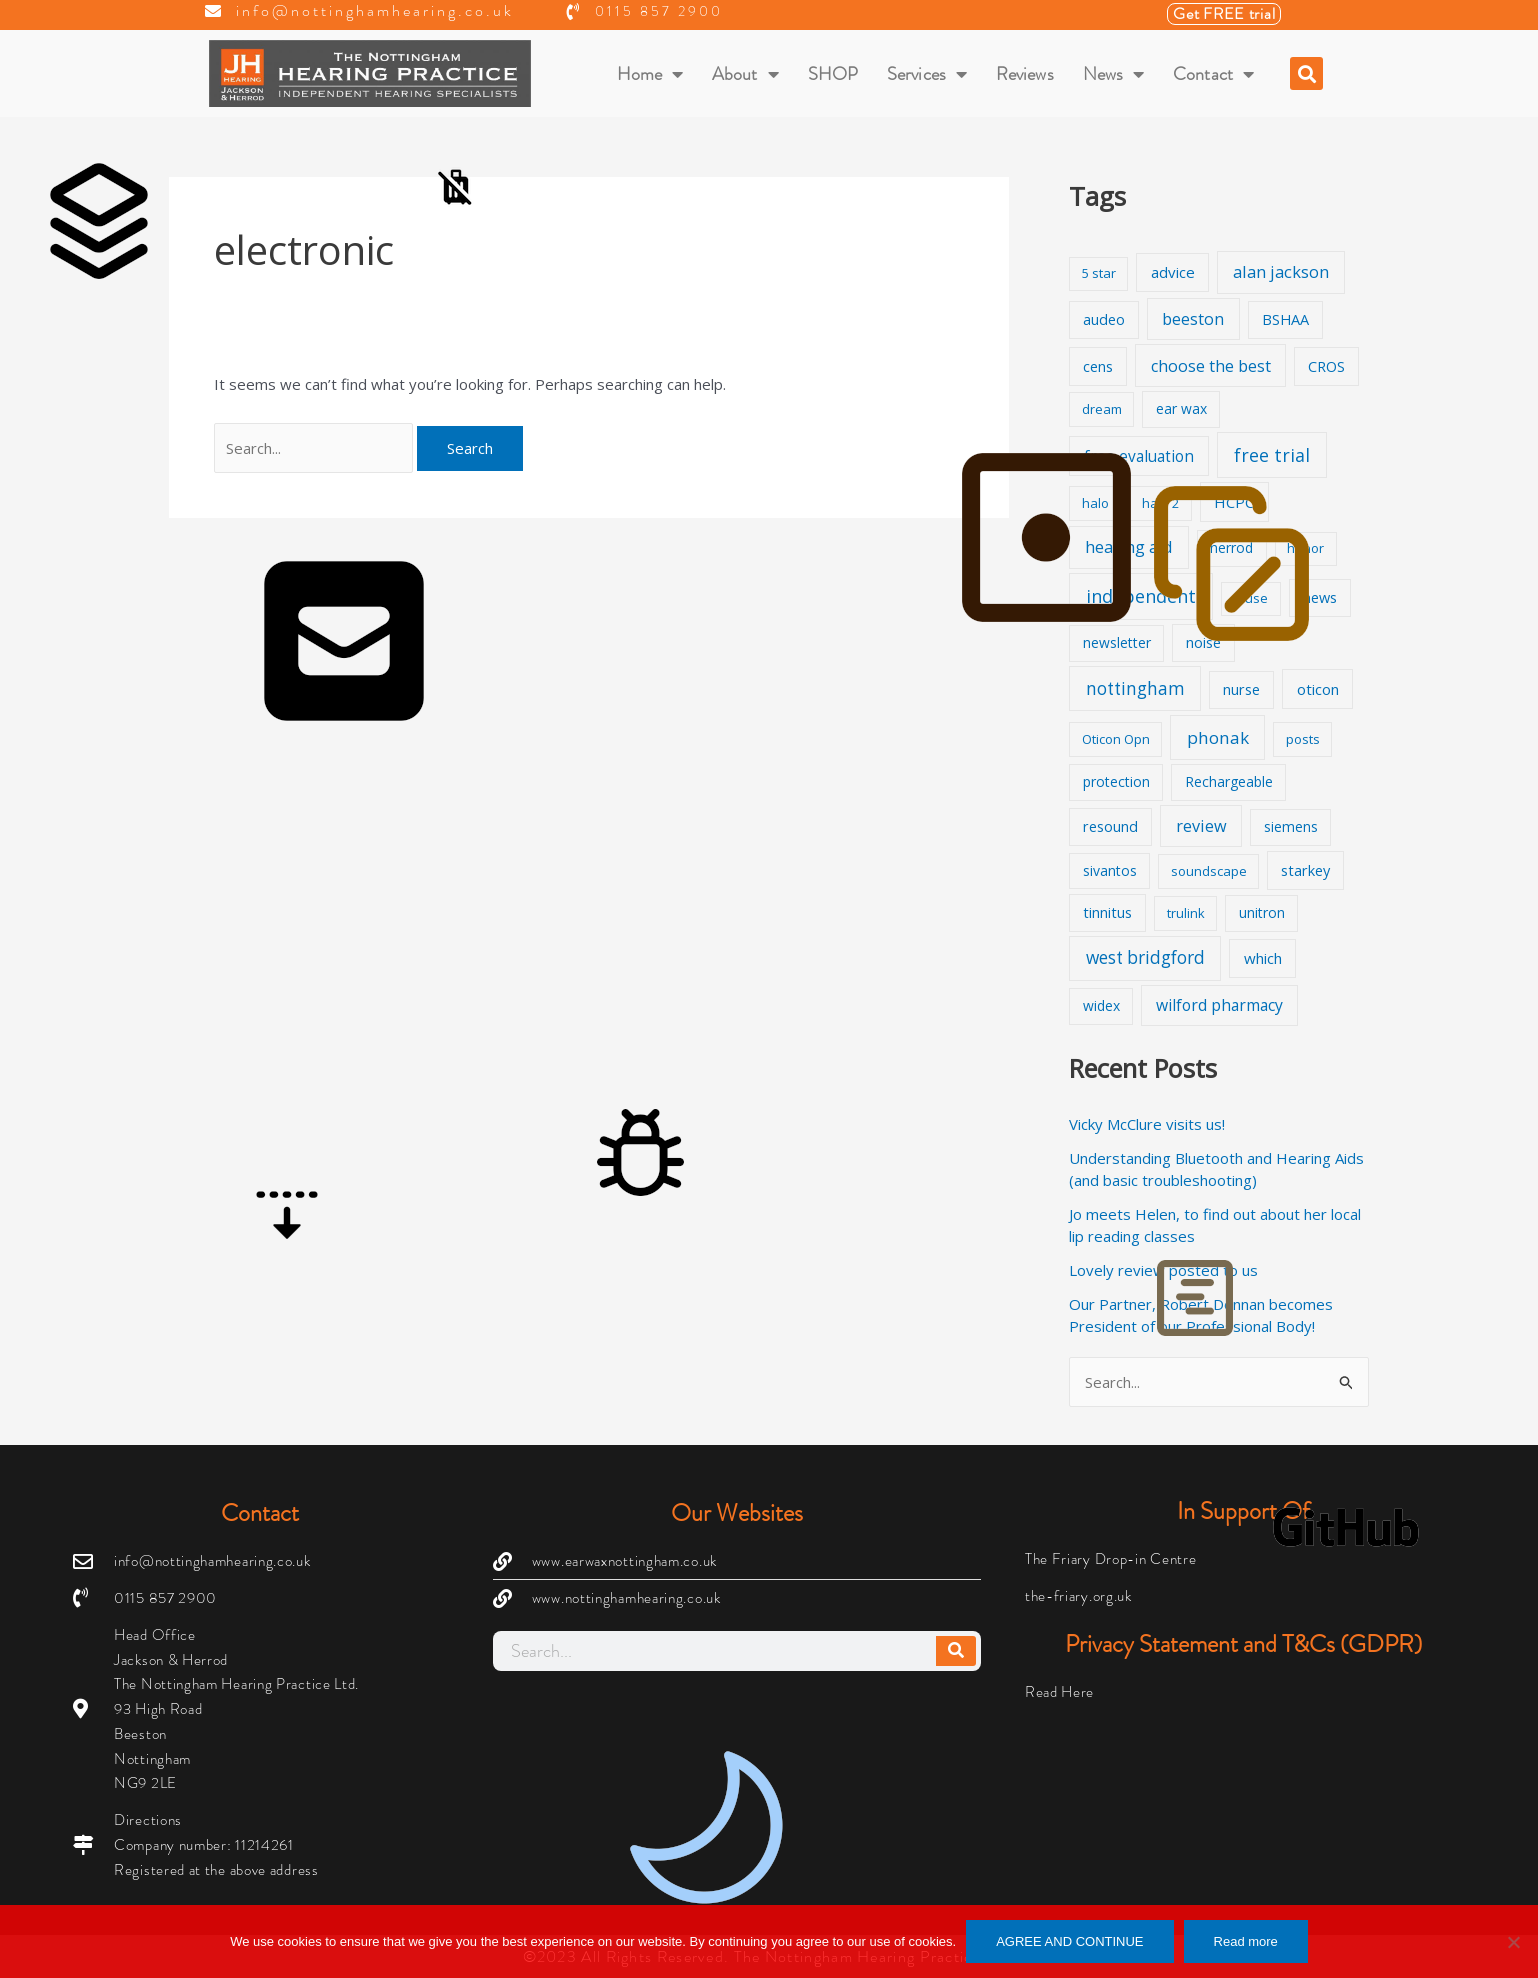 The width and height of the screenshot is (1538, 1978). I want to click on open your email inbox, so click(344, 641).